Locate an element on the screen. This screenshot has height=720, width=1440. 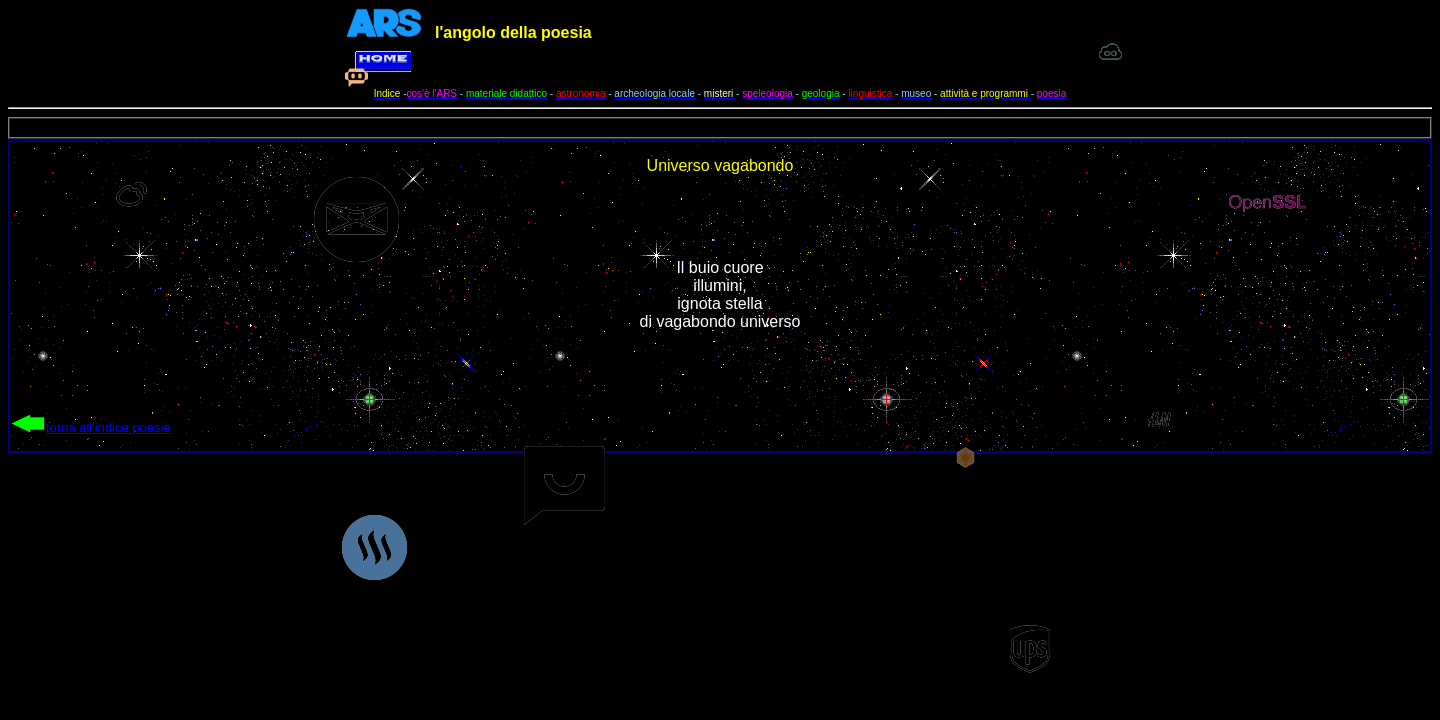
open invoice ninja app is located at coordinates (356, 219).